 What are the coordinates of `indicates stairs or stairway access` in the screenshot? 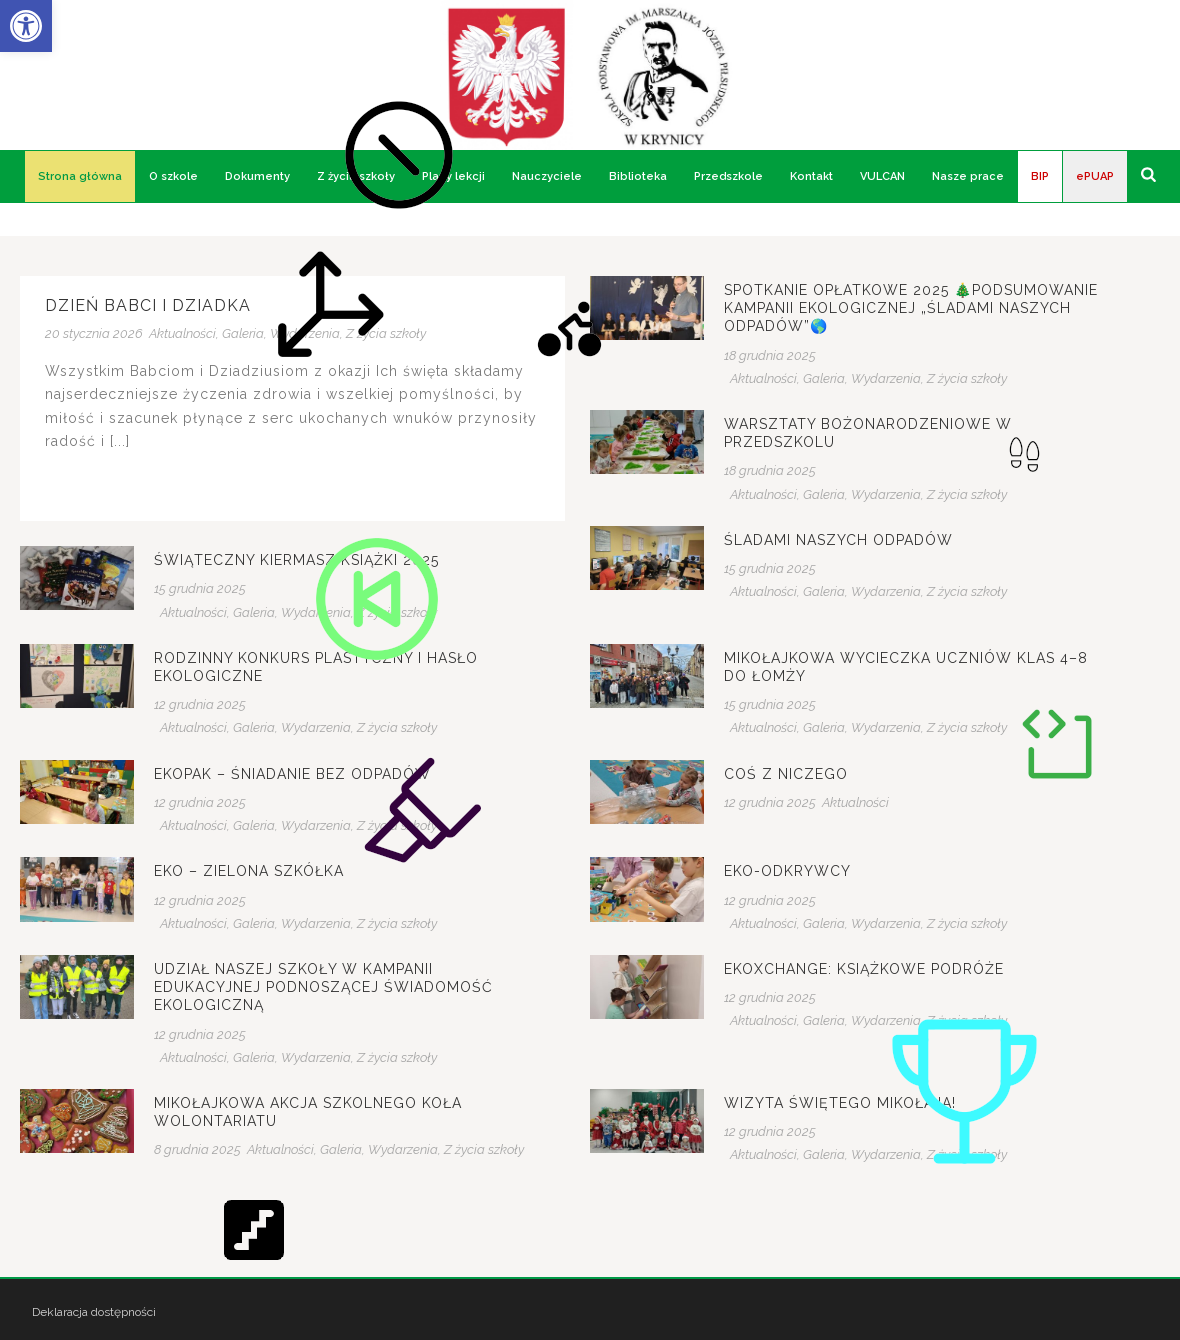 It's located at (254, 1230).